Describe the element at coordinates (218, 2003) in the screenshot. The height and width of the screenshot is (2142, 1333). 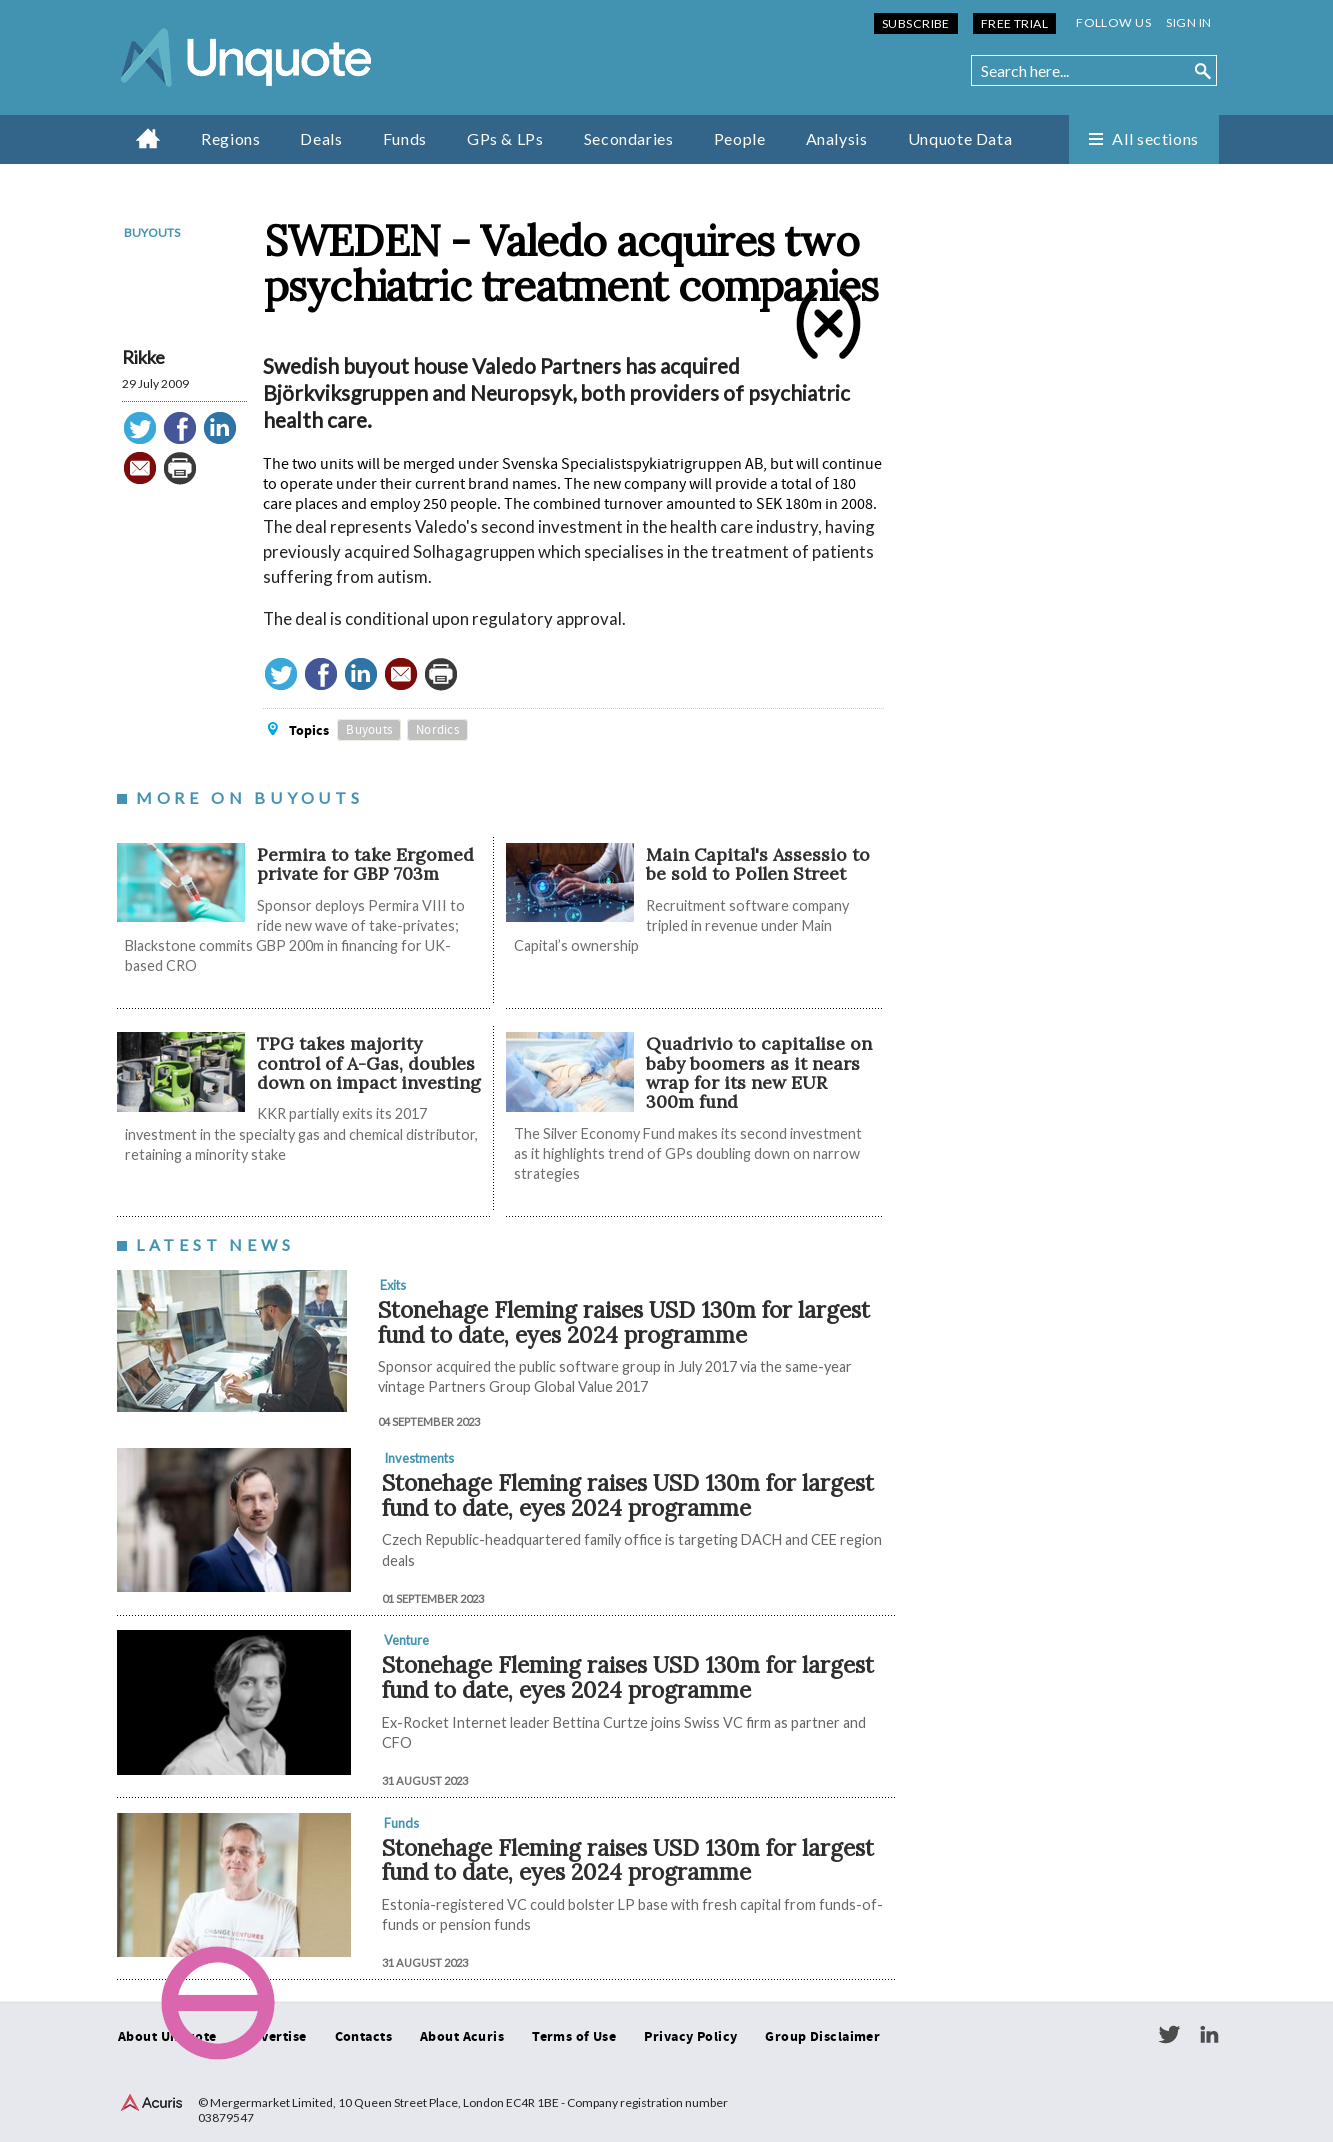
I see `select agender identity option` at that location.